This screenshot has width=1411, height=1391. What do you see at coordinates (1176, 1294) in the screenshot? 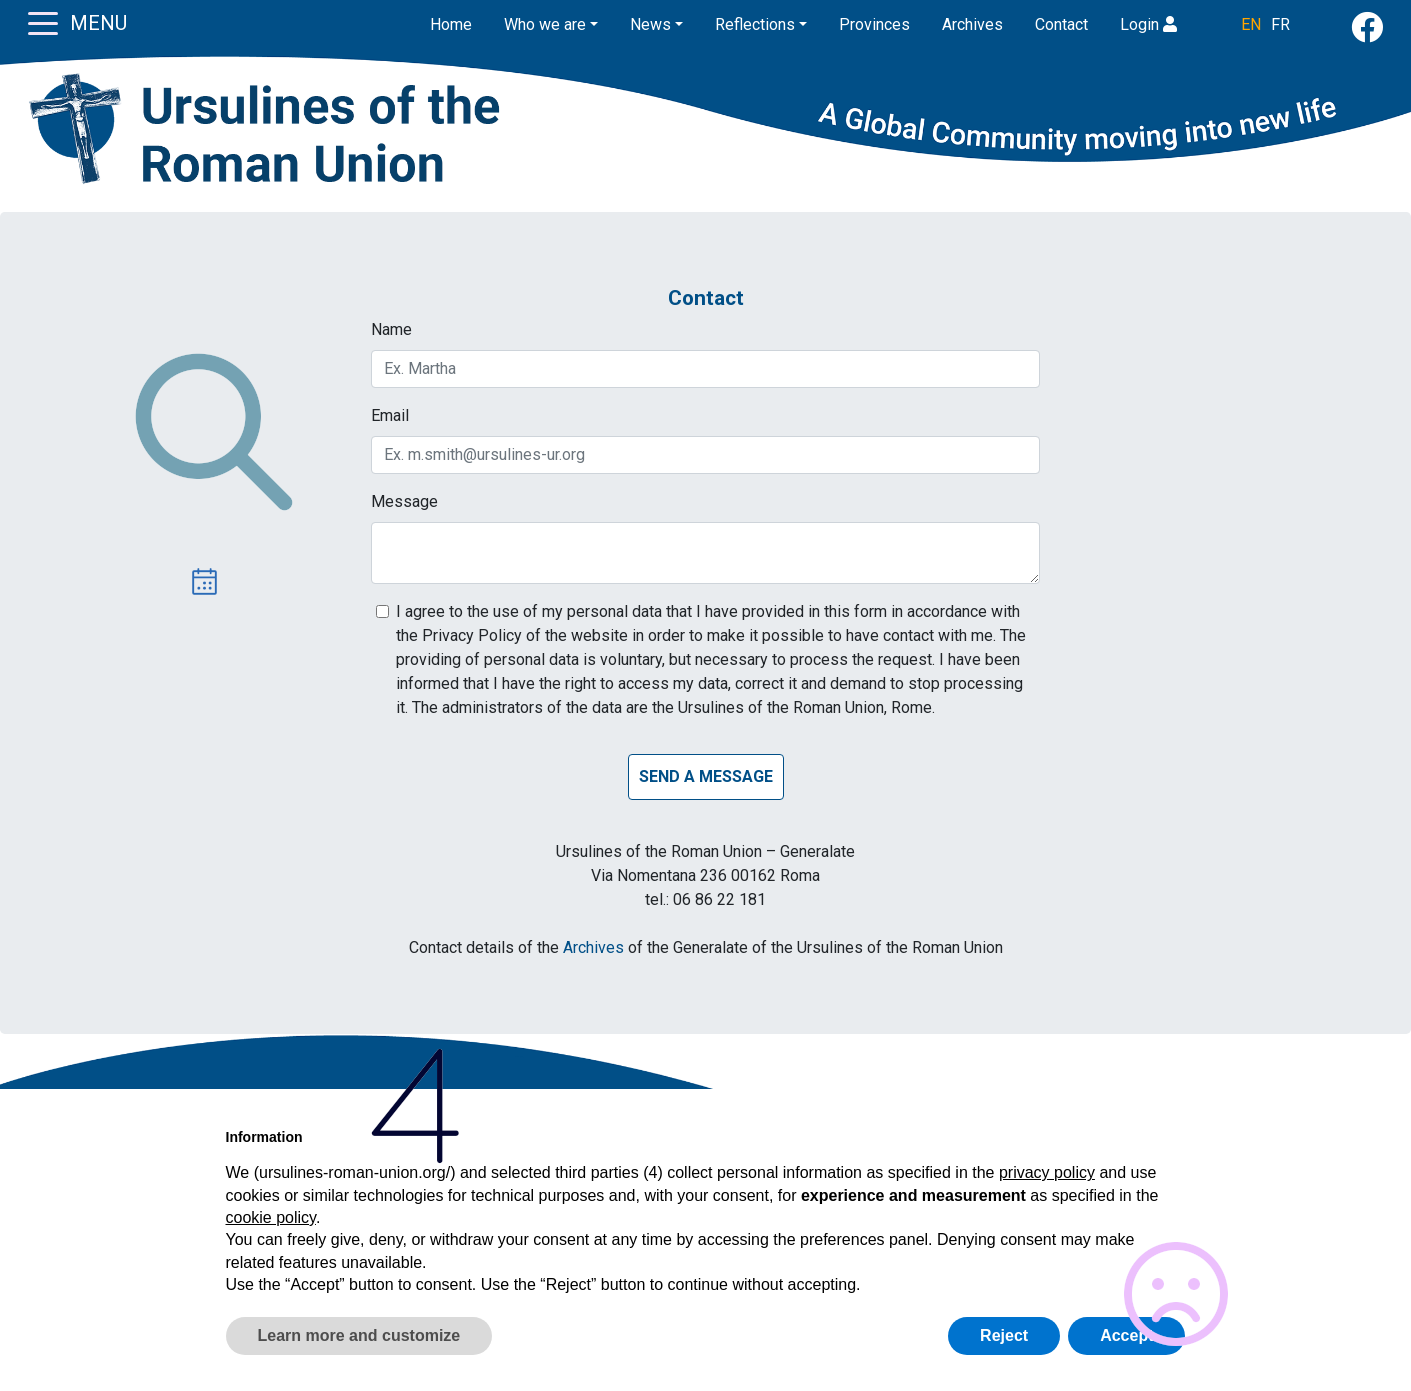
I see `indicate negative feedback or dissatisfaction` at bounding box center [1176, 1294].